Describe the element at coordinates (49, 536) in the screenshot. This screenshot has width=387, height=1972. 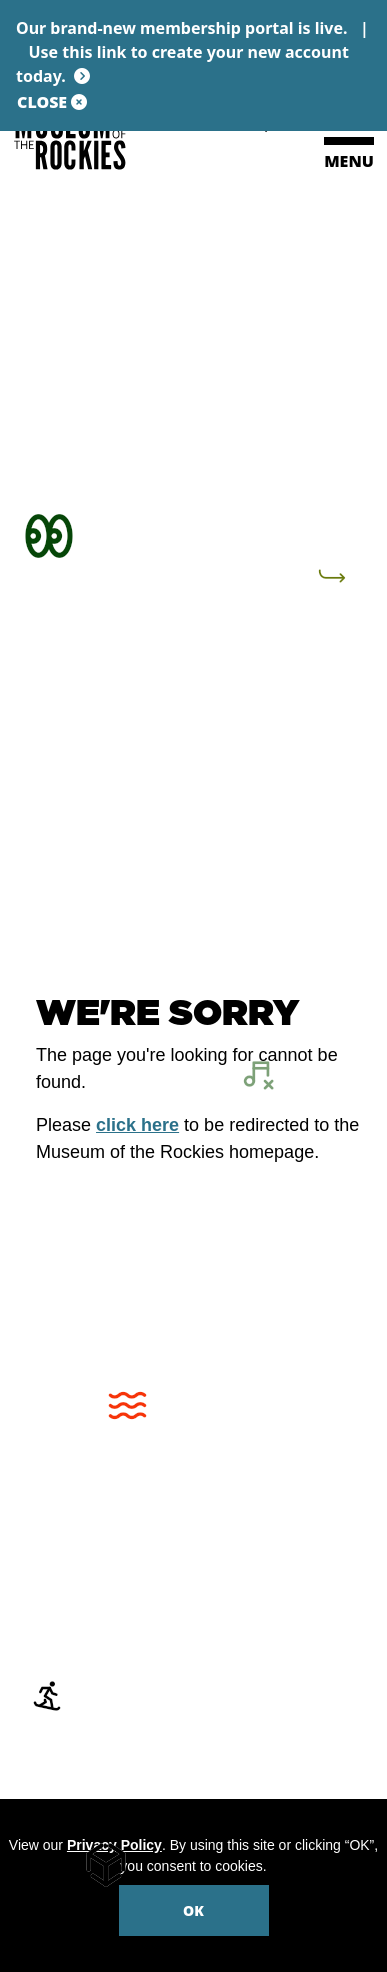
I see `mark content as viewed or seen` at that location.